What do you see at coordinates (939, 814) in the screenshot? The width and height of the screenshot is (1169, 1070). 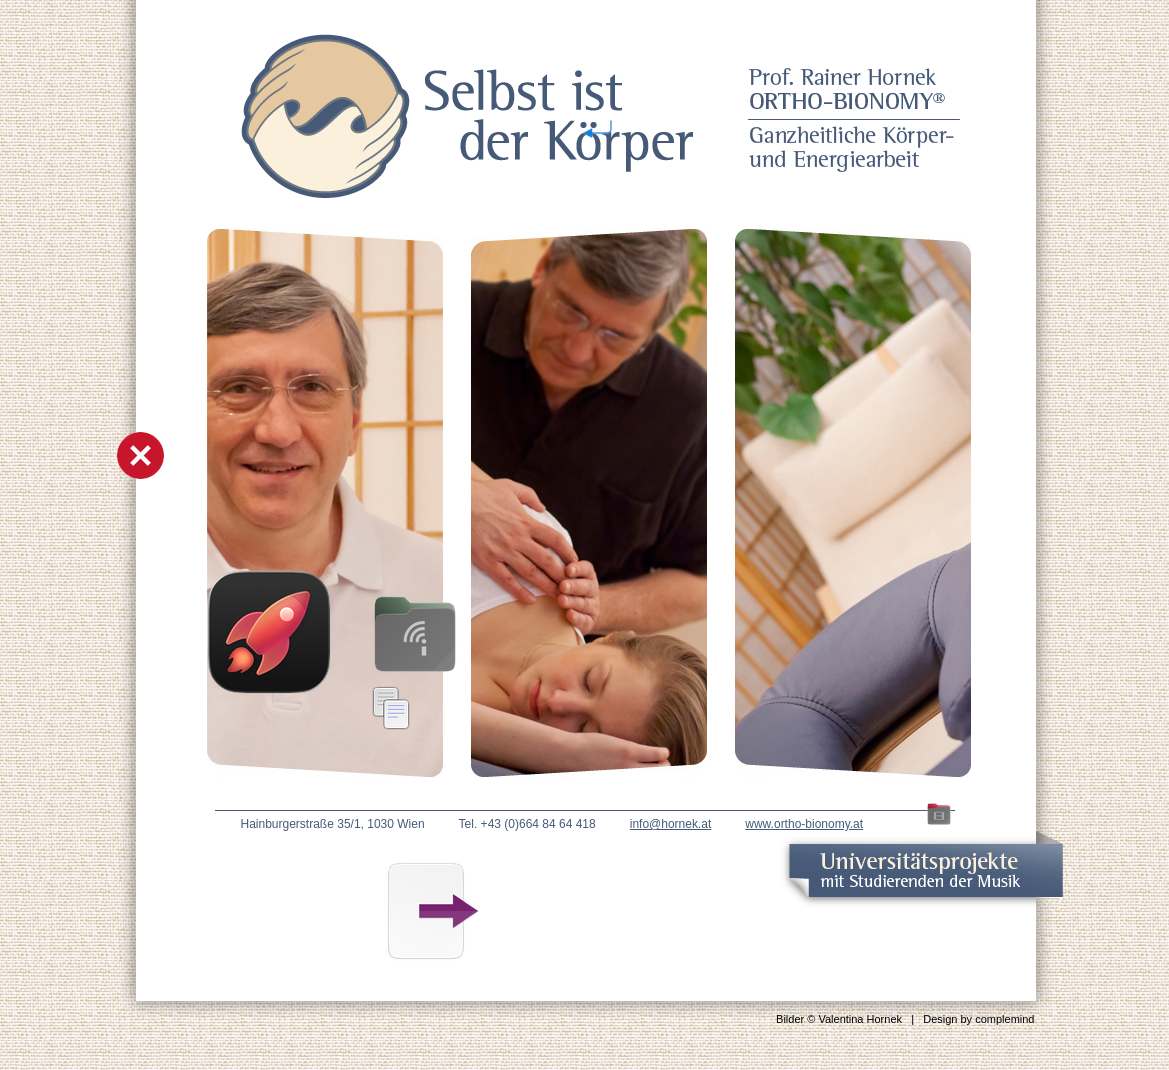 I see `open videos folder` at bounding box center [939, 814].